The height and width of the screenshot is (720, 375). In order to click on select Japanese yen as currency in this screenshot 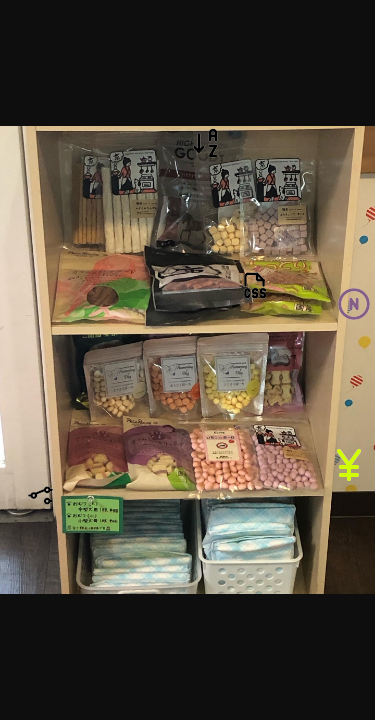, I will do `click(349, 465)`.